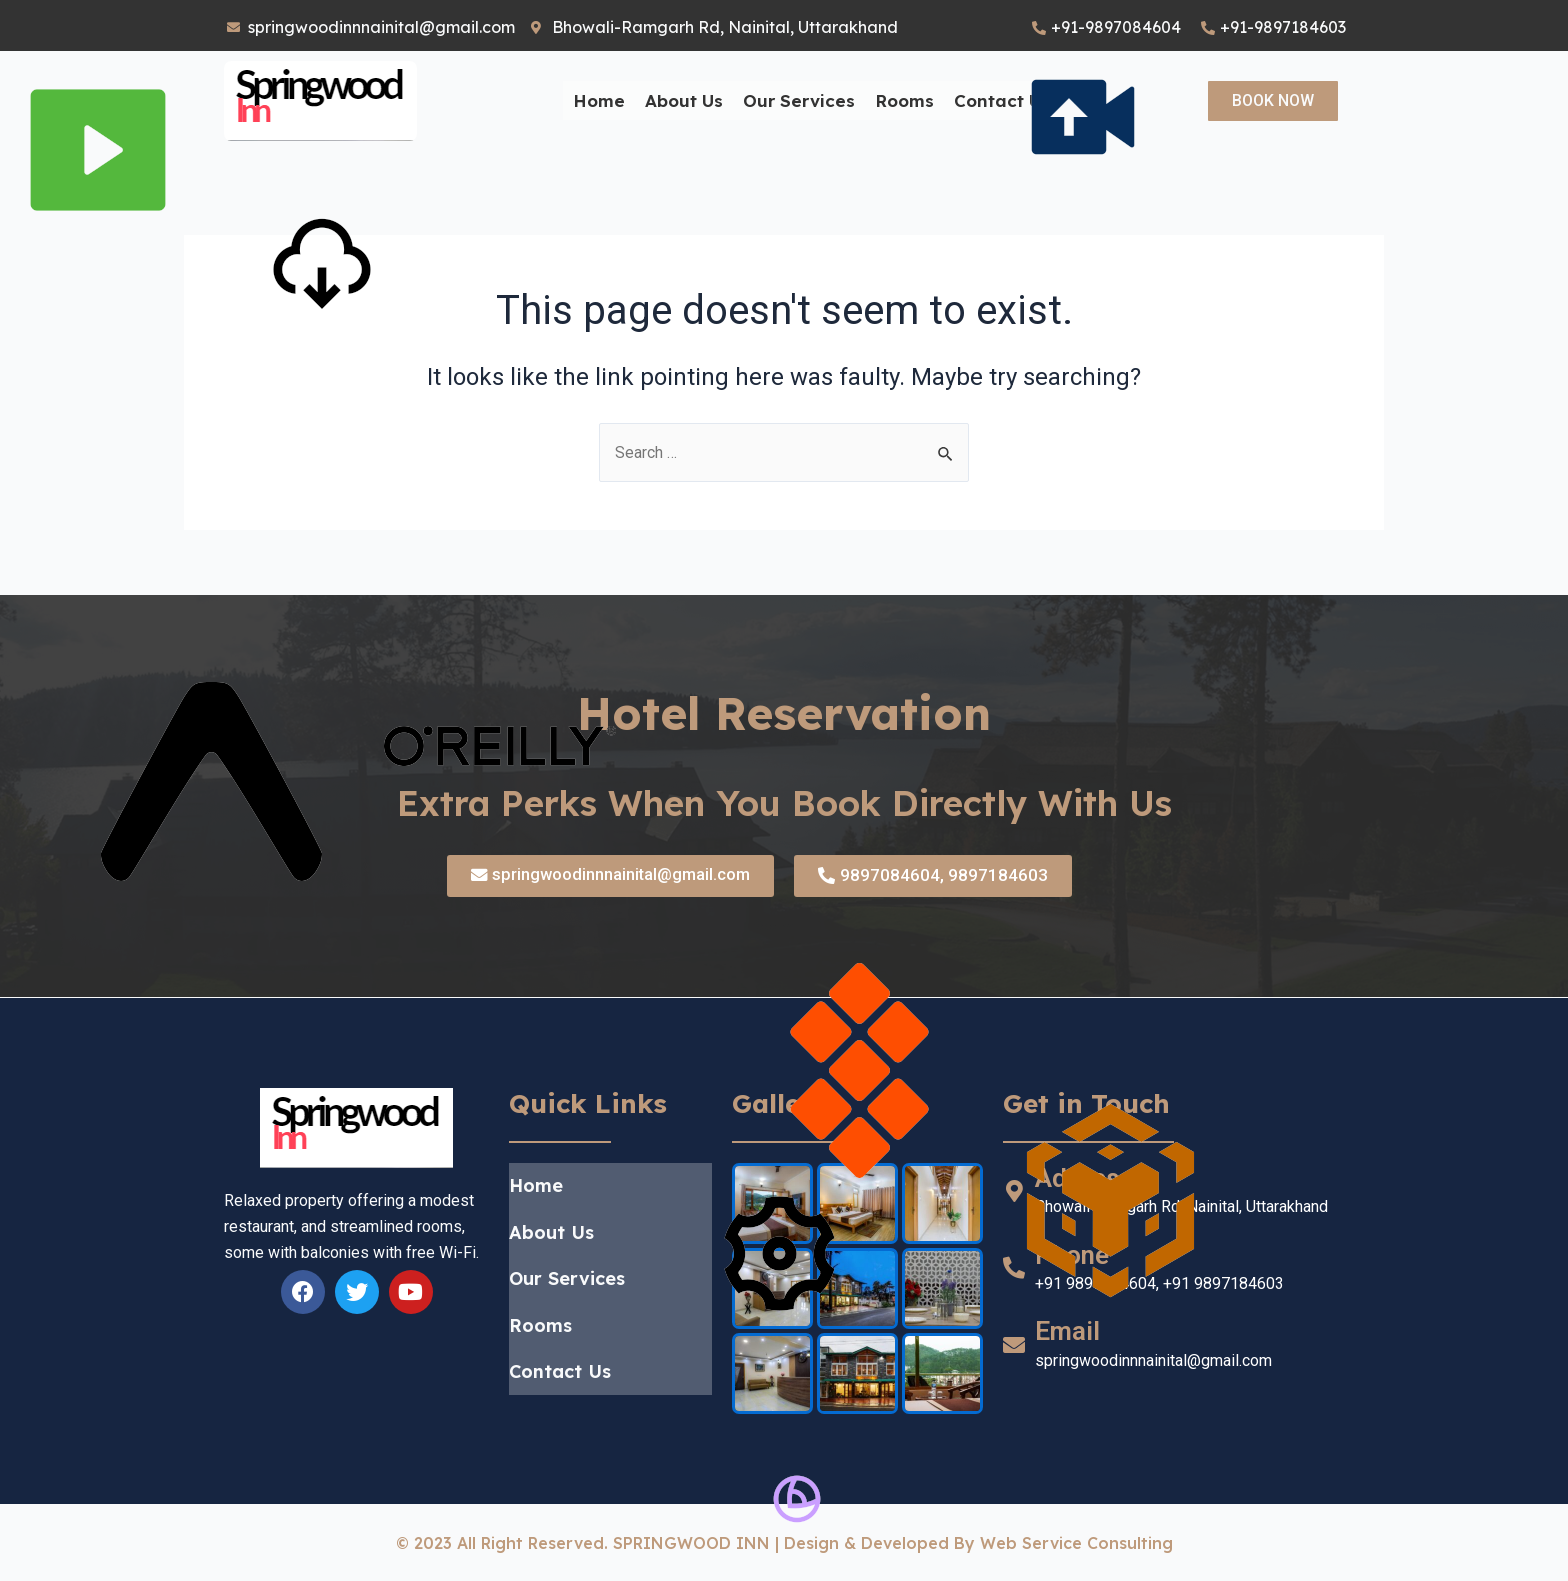  Describe the element at coordinates (779, 1253) in the screenshot. I see `access settings or preferences` at that location.